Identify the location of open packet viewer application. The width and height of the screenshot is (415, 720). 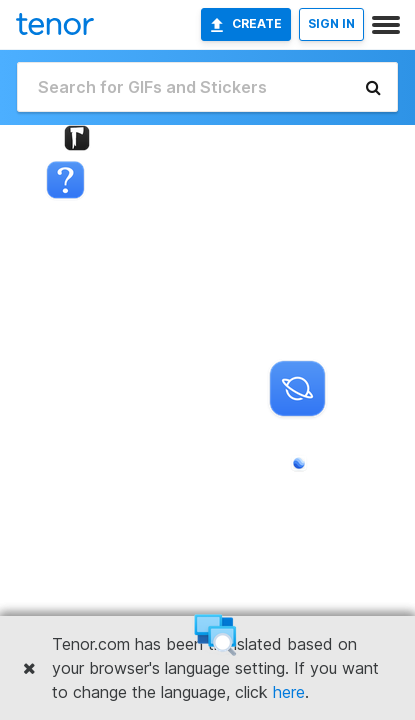
(216, 636).